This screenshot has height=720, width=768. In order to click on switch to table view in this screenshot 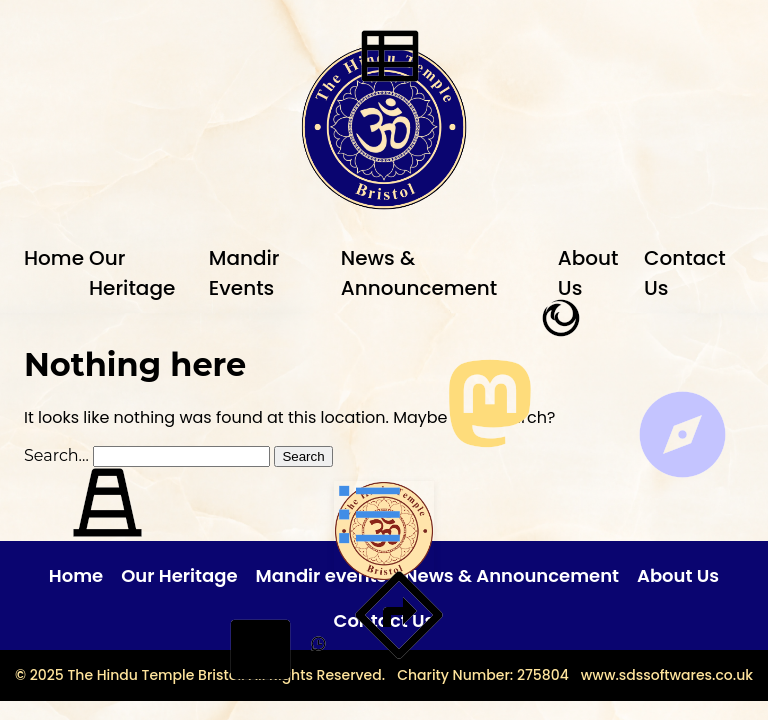, I will do `click(390, 56)`.